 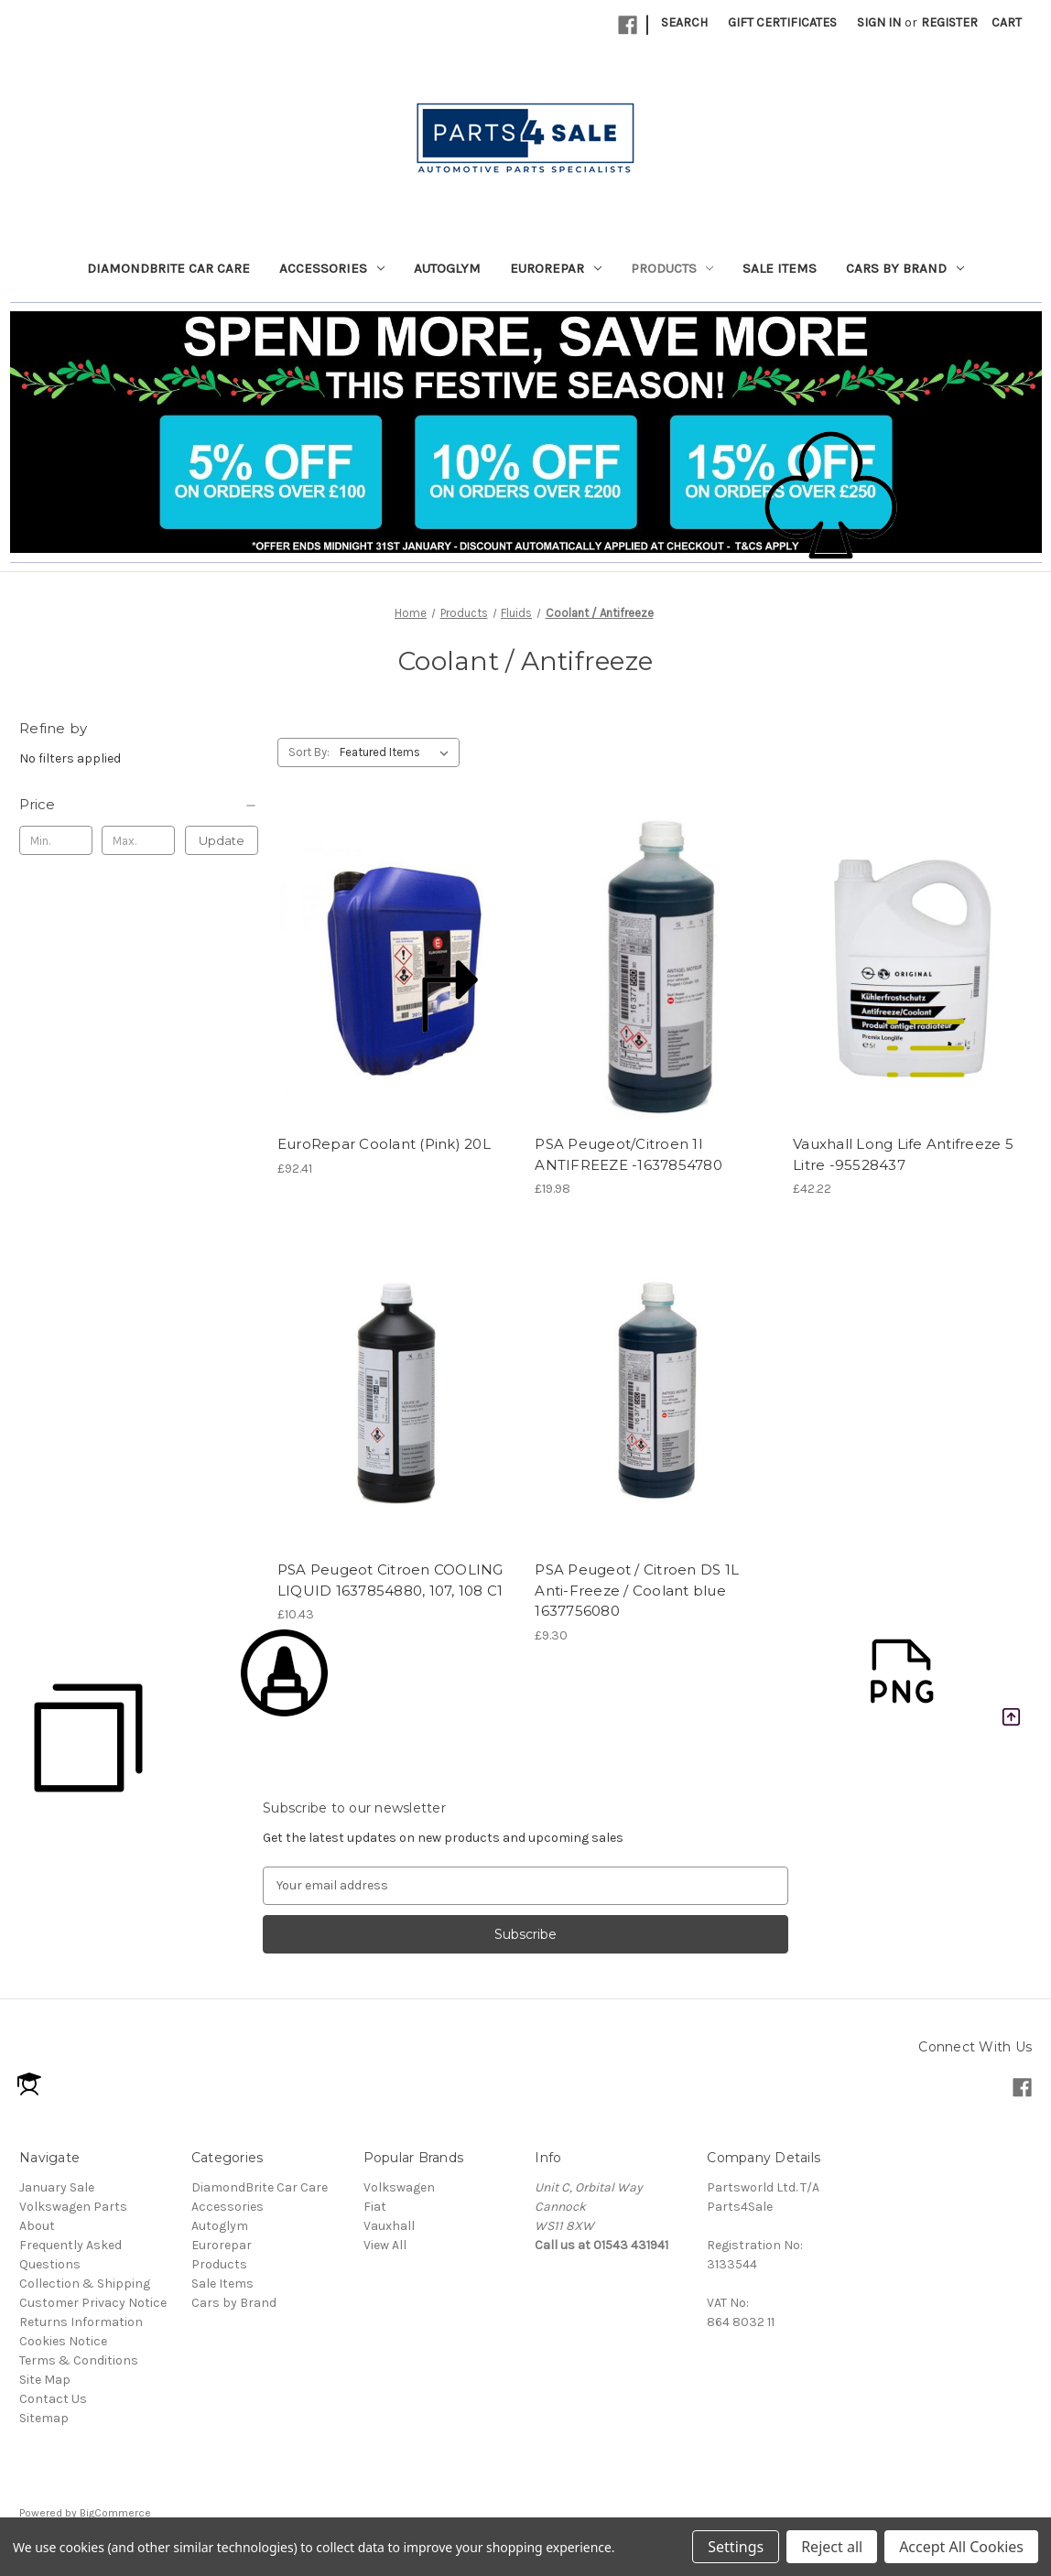 I want to click on forward or share content, so click(x=444, y=996).